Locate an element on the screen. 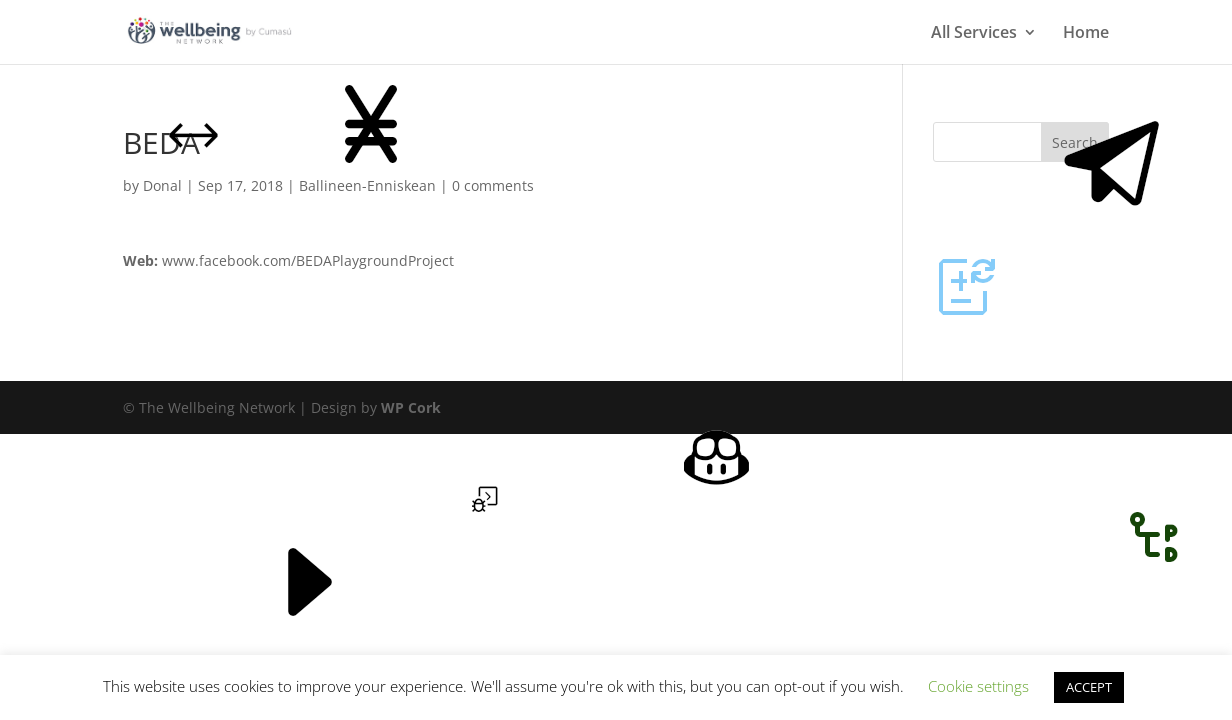 The image size is (1232, 720). play media or start playback is located at coordinates (310, 582).